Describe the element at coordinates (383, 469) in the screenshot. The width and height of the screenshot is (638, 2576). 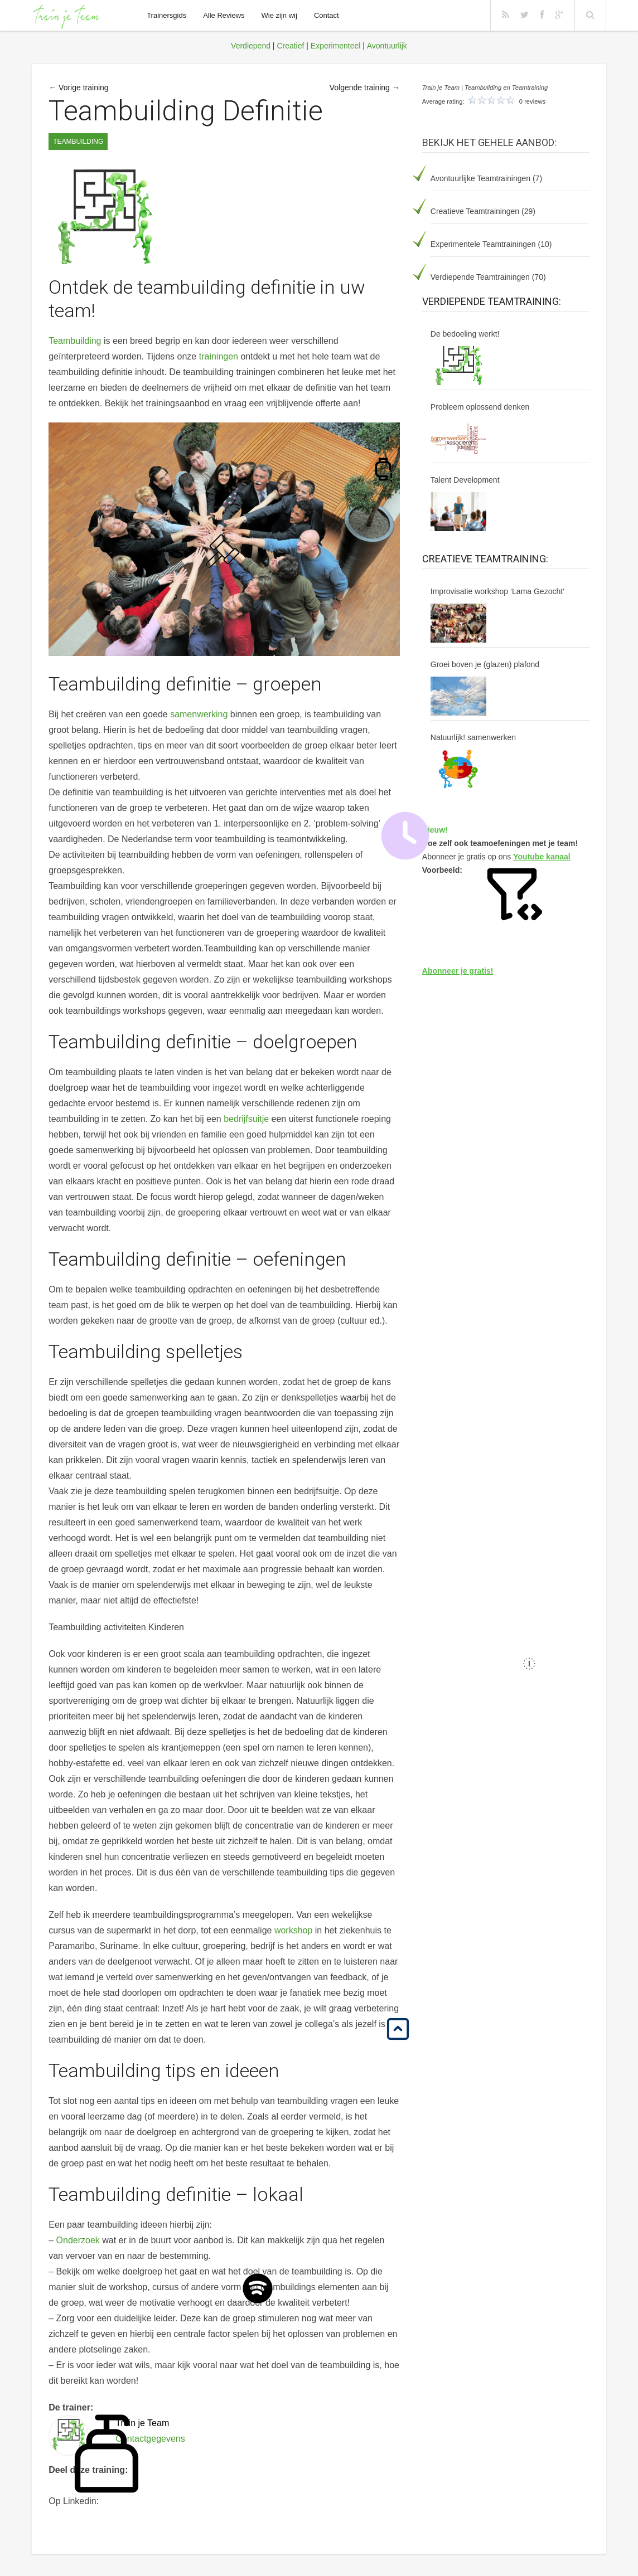
I see `smartwatch alert or notification` at that location.